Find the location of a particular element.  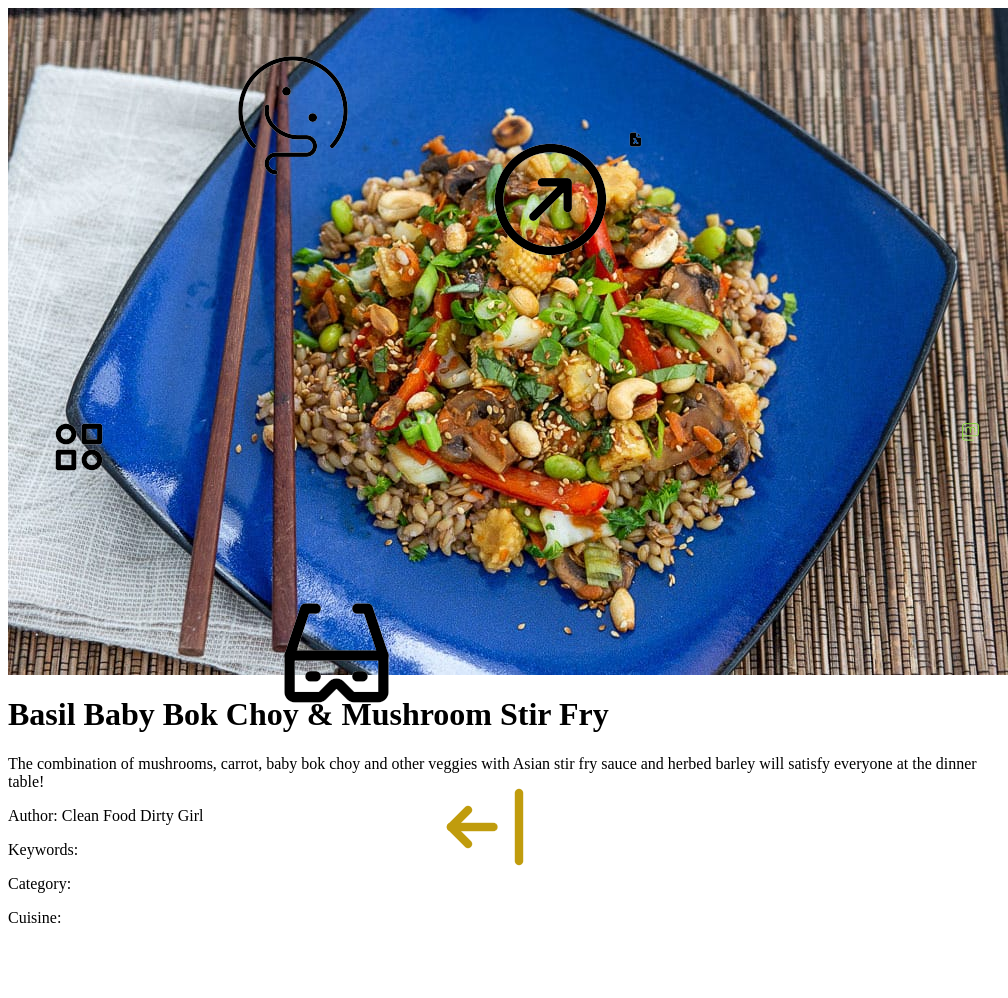

indicates overwhelmed or stressed state is located at coordinates (293, 111).